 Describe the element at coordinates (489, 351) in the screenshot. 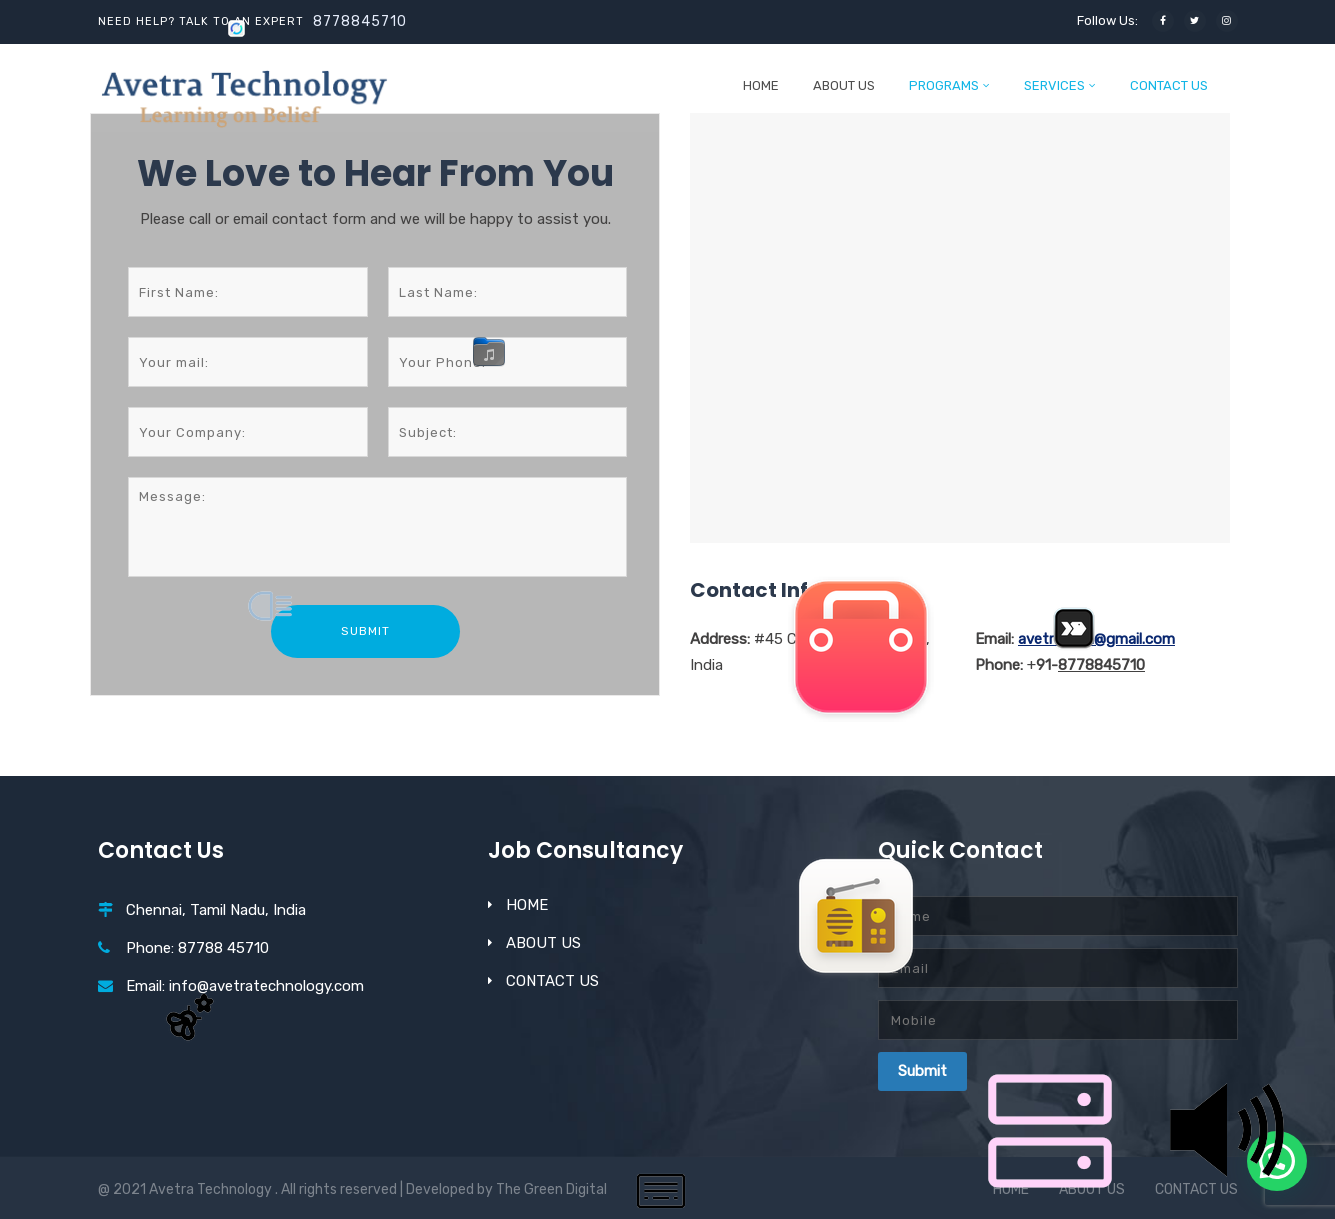

I see `open your music folder` at that location.